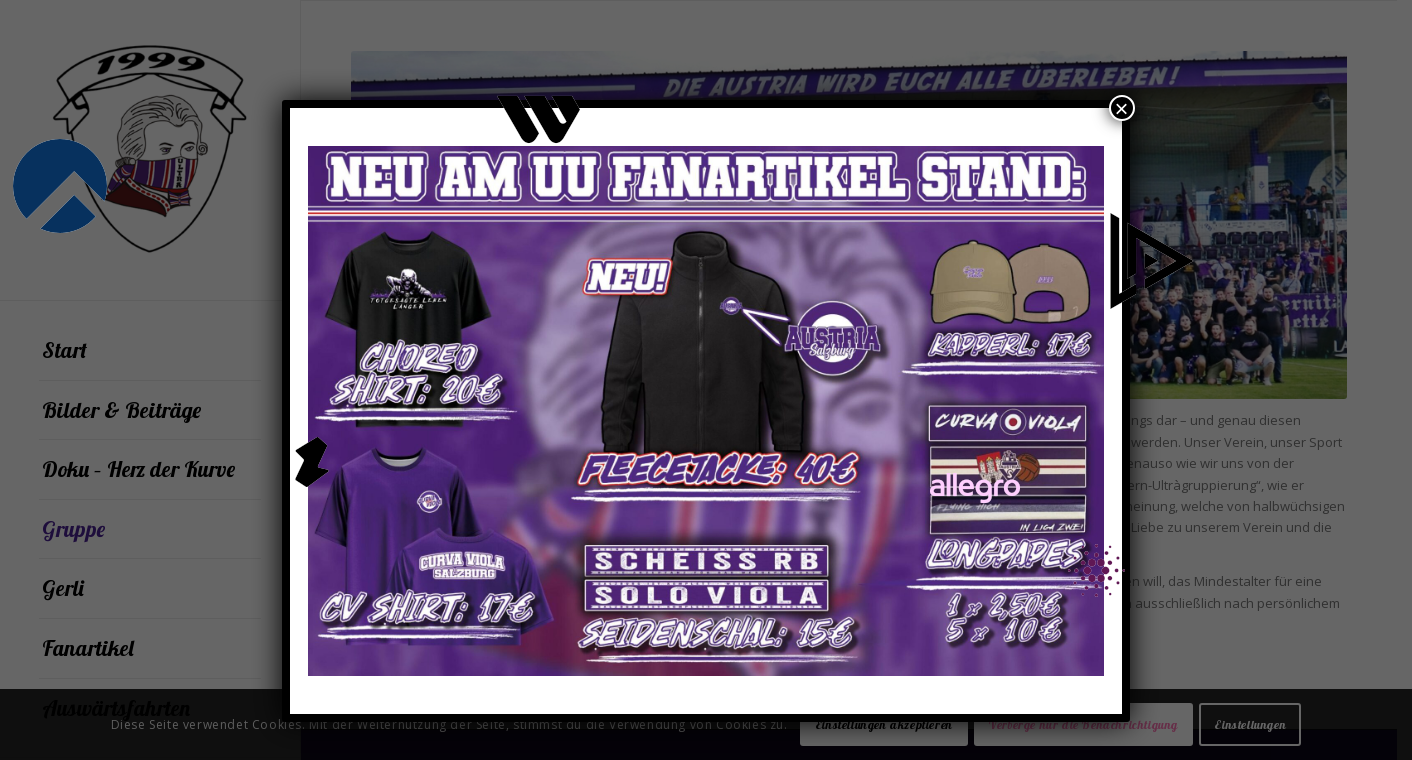  I want to click on western union logo, so click(538, 119).